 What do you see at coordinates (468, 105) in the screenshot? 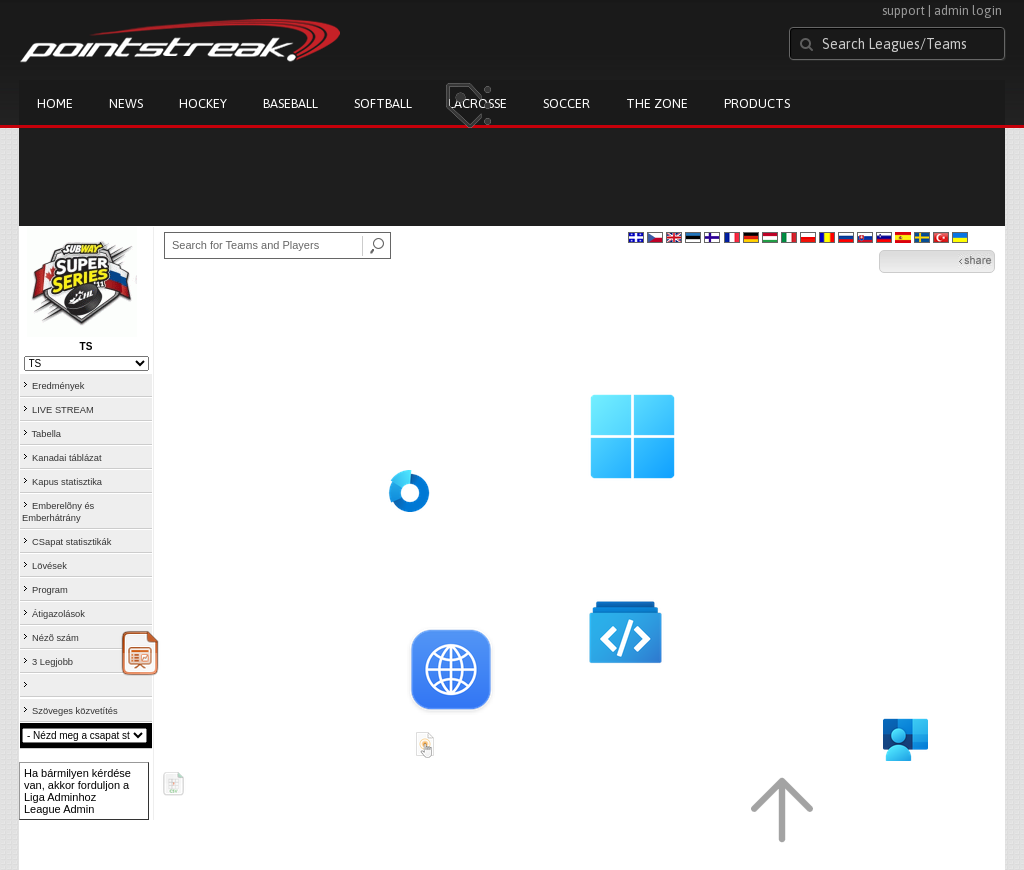
I see `view or manage music tags` at bounding box center [468, 105].